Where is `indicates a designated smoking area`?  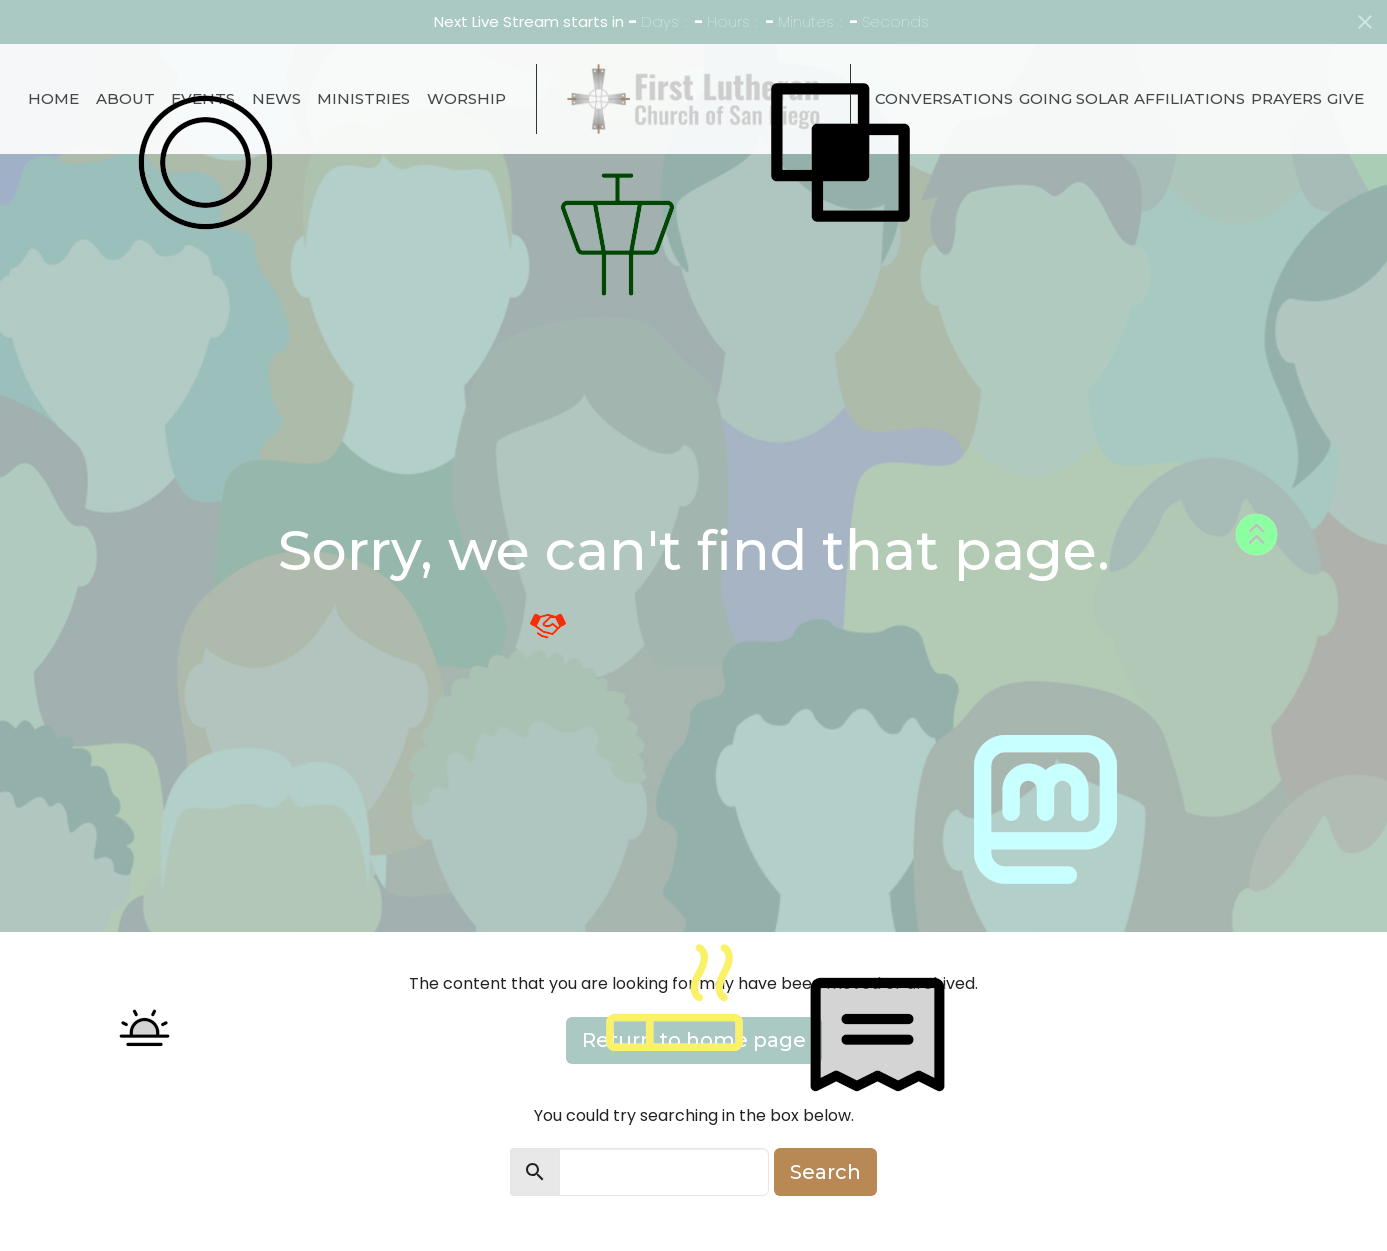
indicates a designated smoking area is located at coordinates (674, 1012).